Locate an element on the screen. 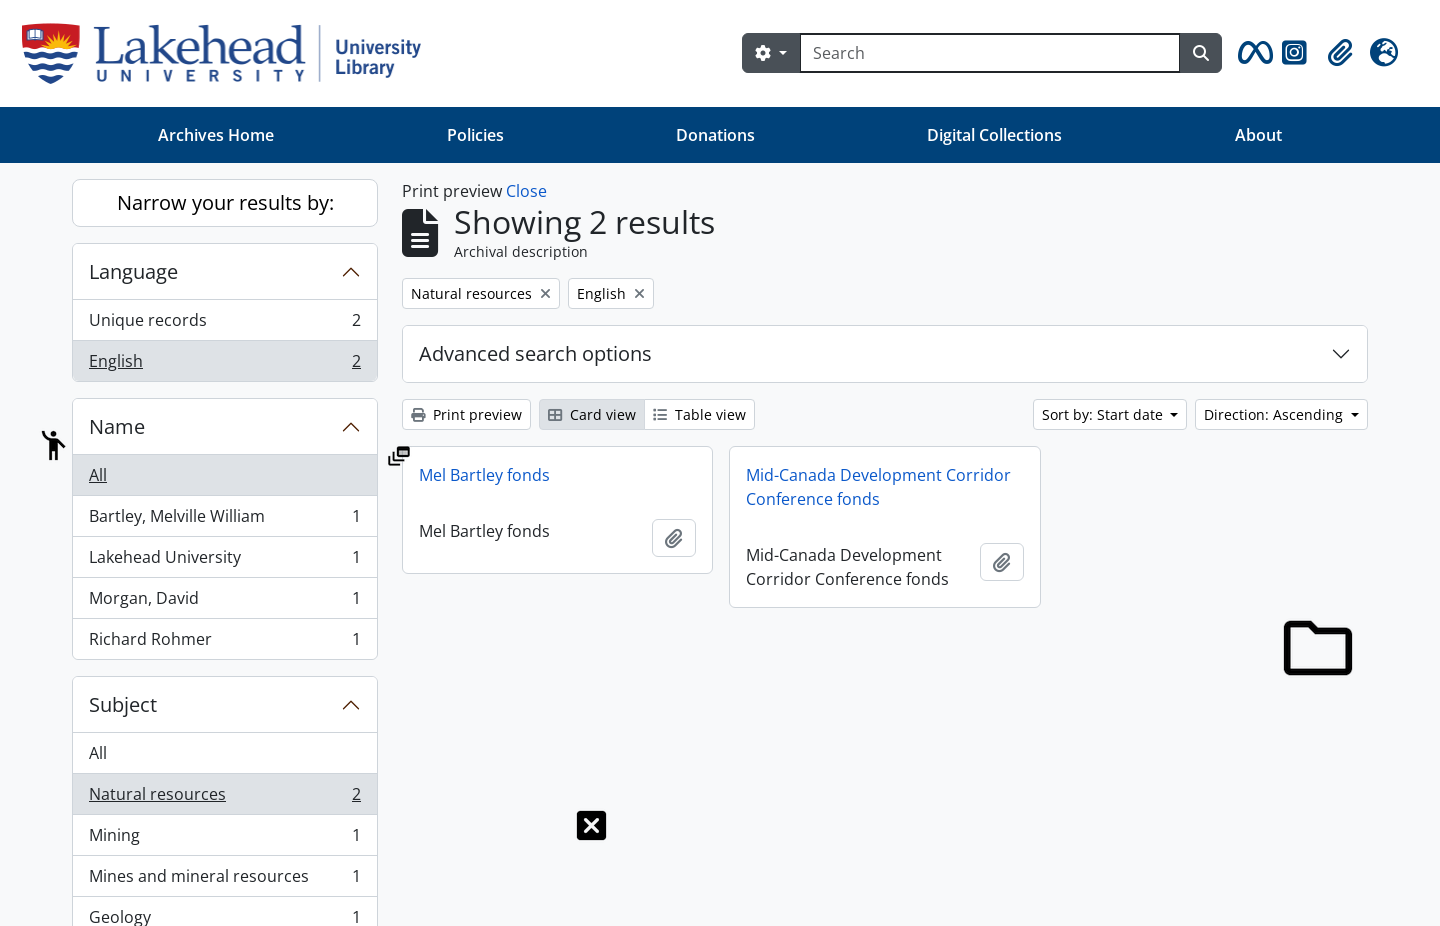 This screenshot has width=1440, height=926. access a folder to view its contents is located at coordinates (1318, 648).